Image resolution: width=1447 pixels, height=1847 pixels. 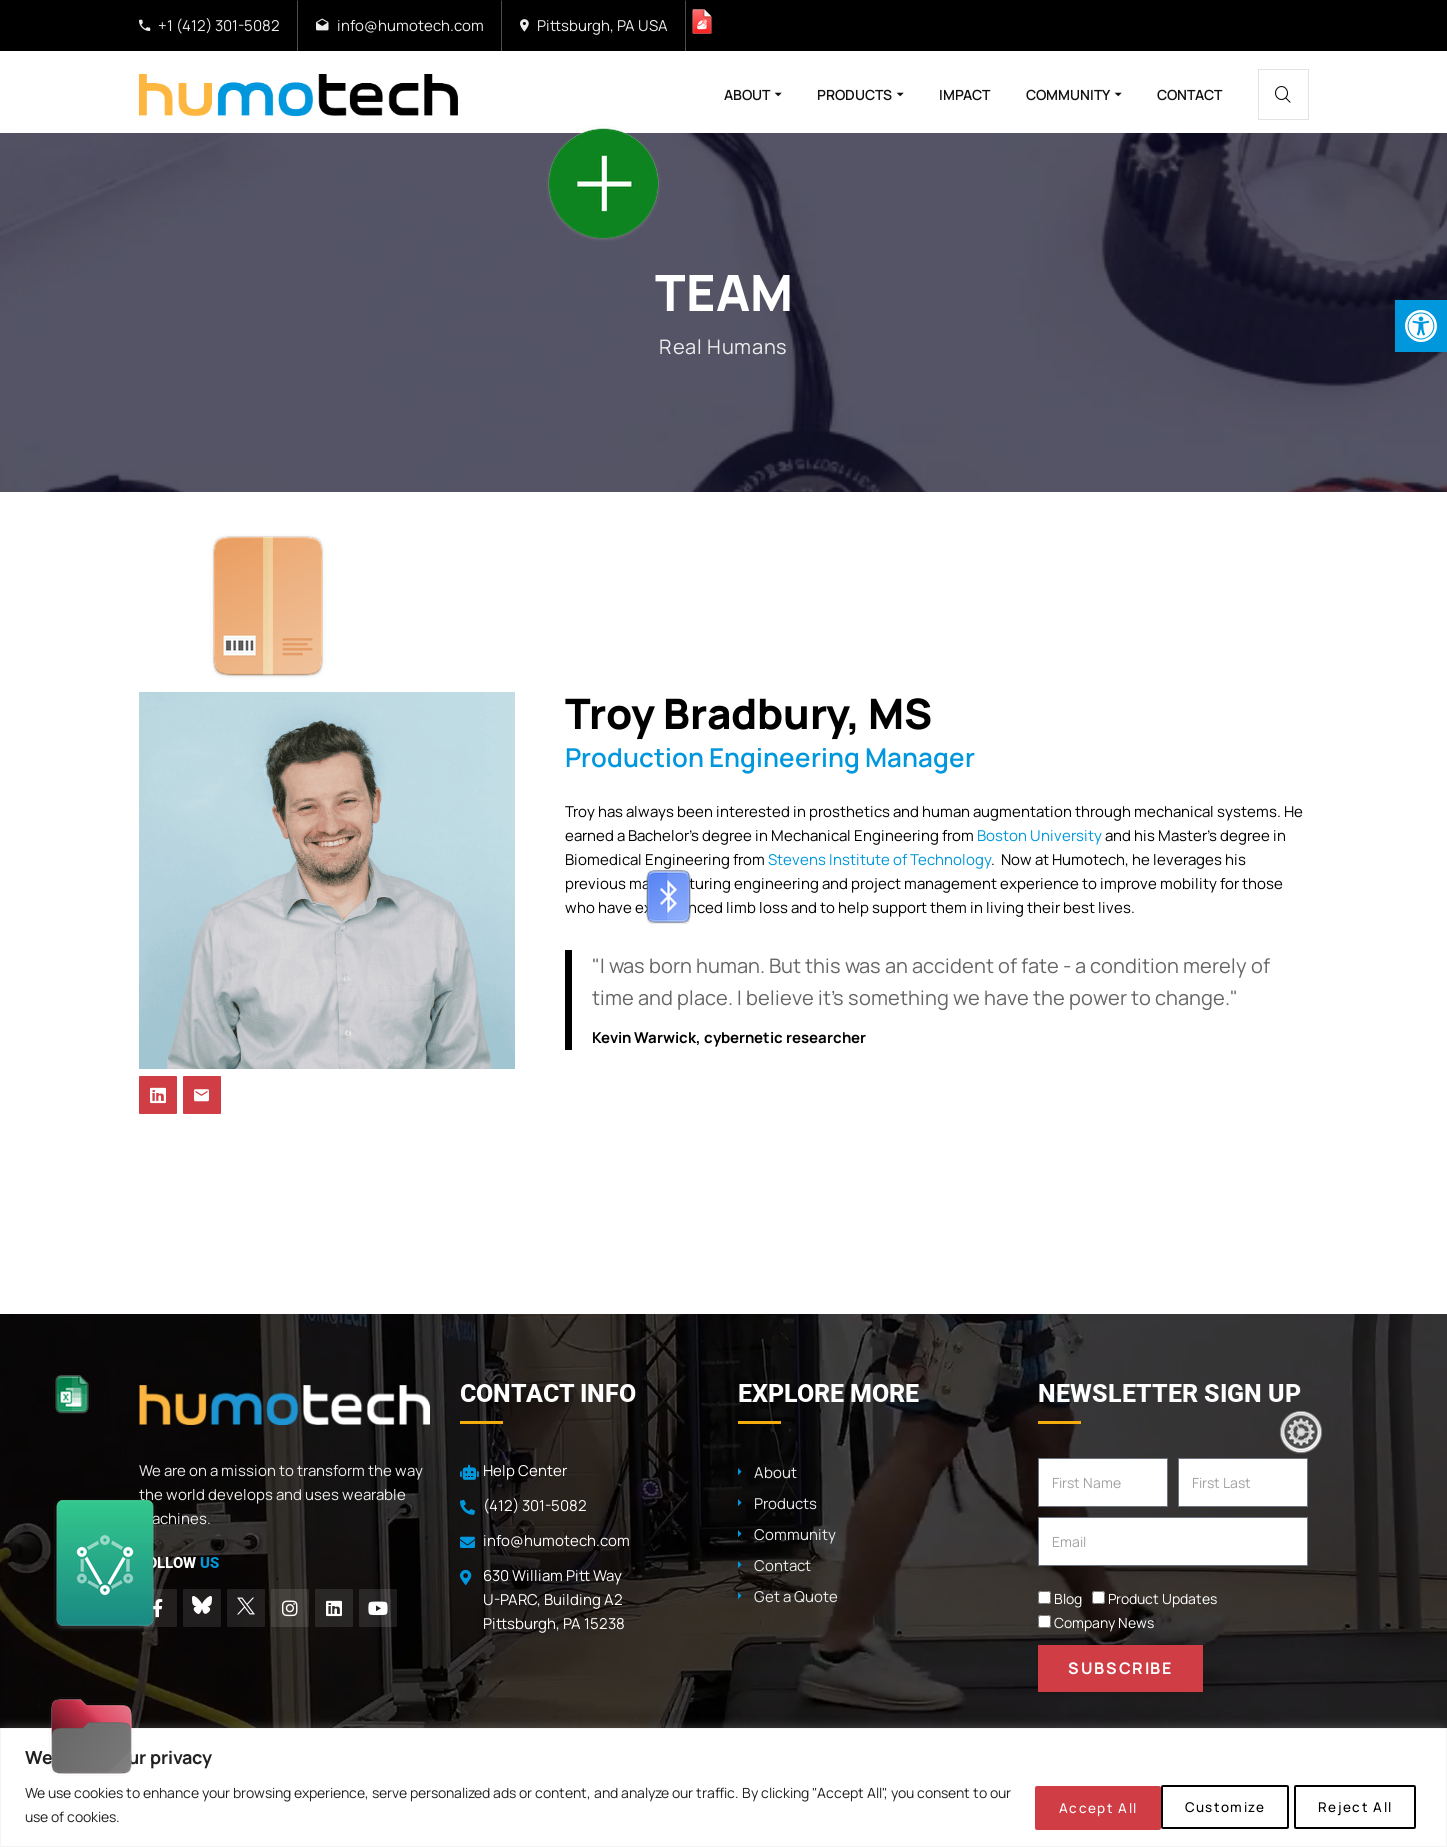 What do you see at coordinates (668, 896) in the screenshot?
I see `indicates bluetooth is currently active` at bounding box center [668, 896].